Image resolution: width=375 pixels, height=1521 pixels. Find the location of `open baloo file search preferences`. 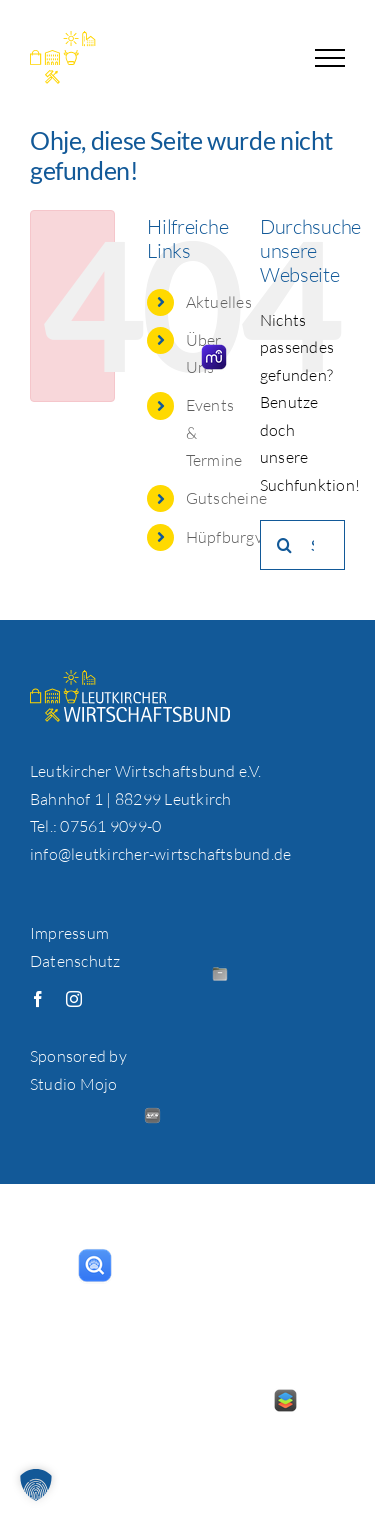

open baloo file search preferences is located at coordinates (95, 1266).